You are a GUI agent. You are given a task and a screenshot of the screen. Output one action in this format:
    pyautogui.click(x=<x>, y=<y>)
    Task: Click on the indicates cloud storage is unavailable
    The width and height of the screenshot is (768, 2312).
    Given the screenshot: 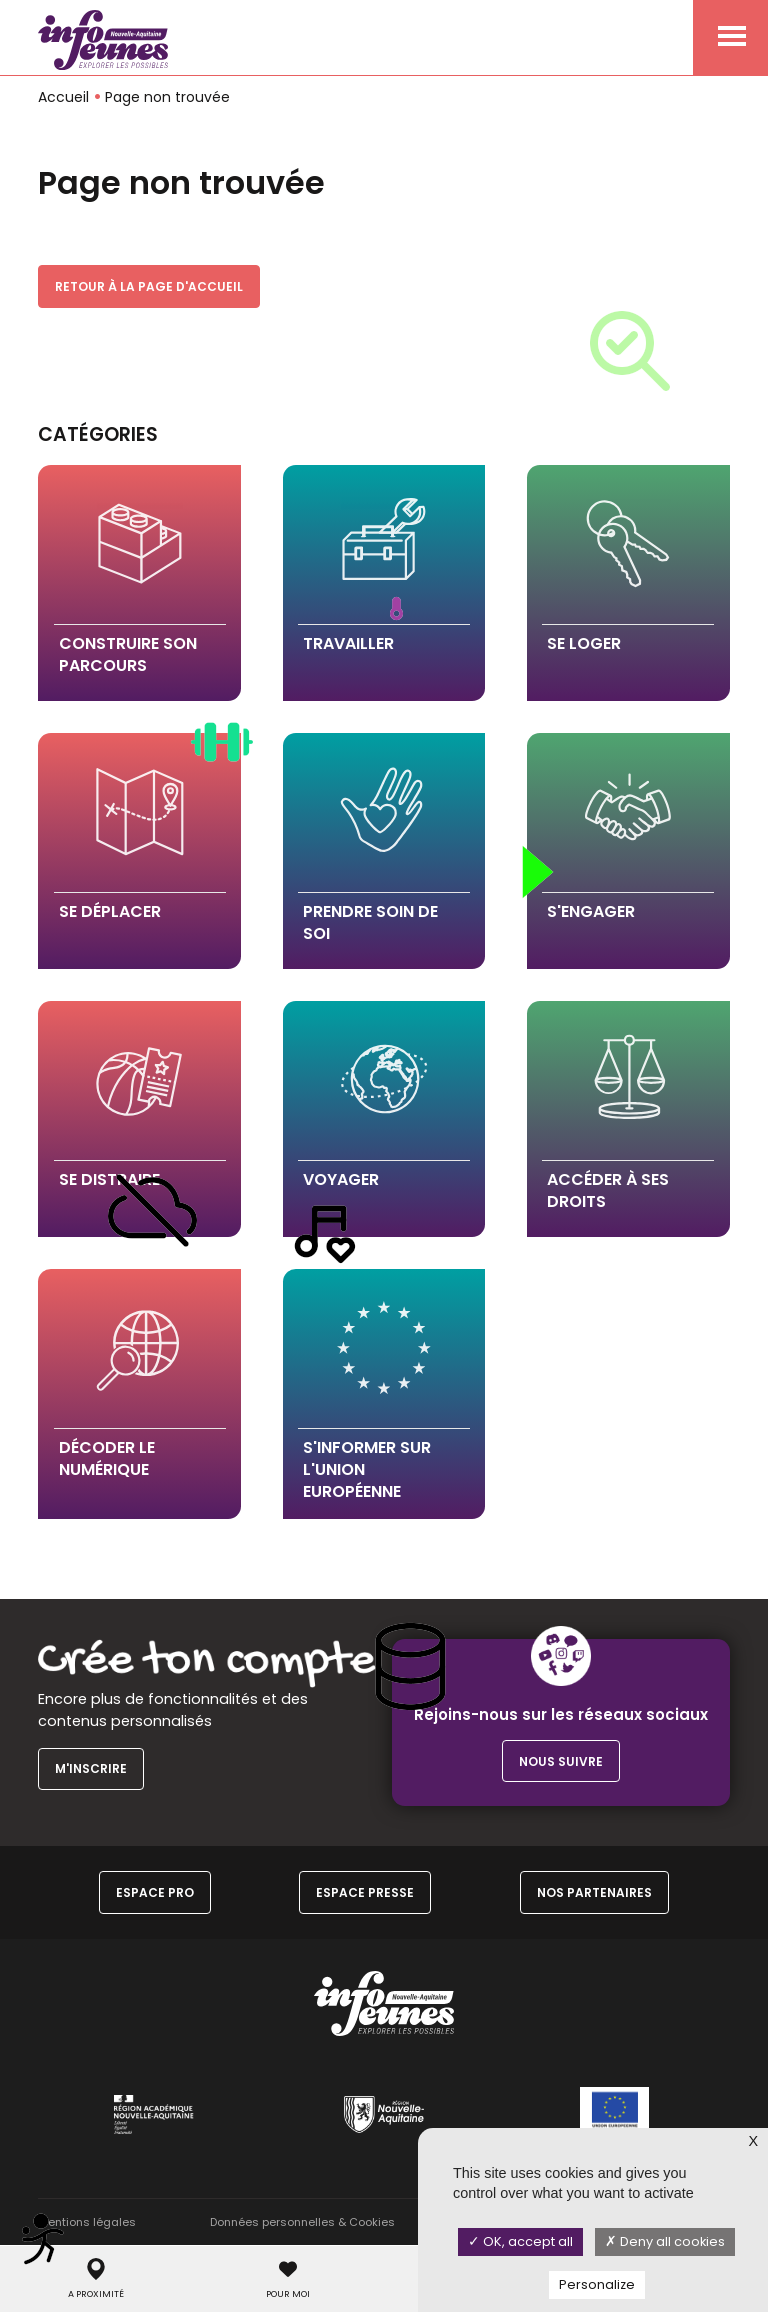 What is the action you would take?
    pyautogui.click(x=152, y=1210)
    